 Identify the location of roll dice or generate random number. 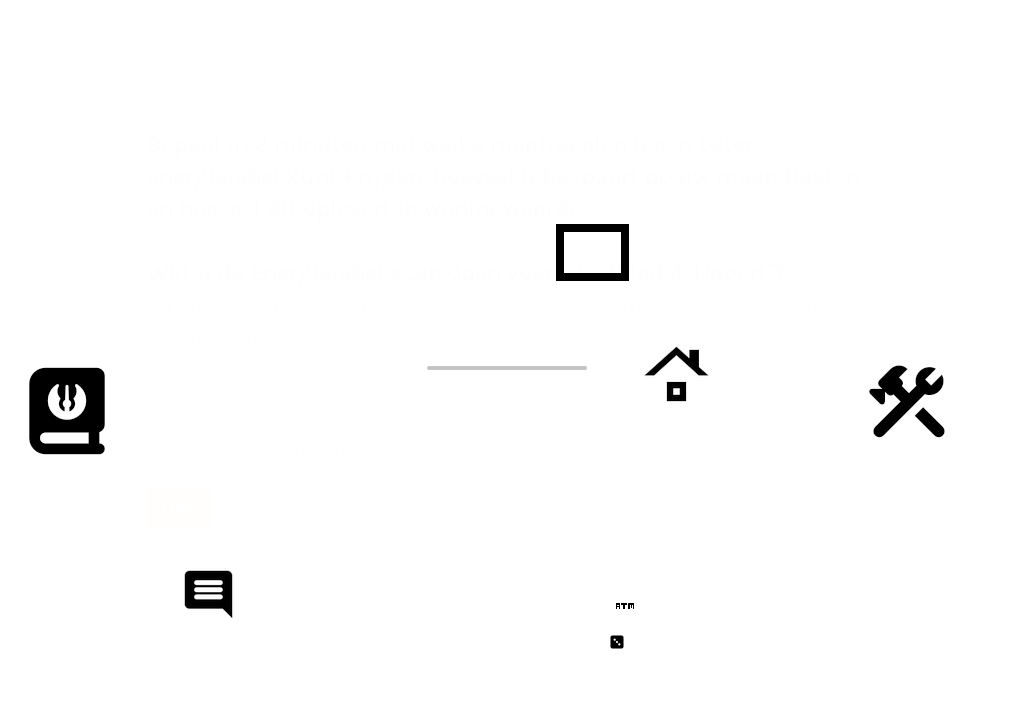
(617, 642).